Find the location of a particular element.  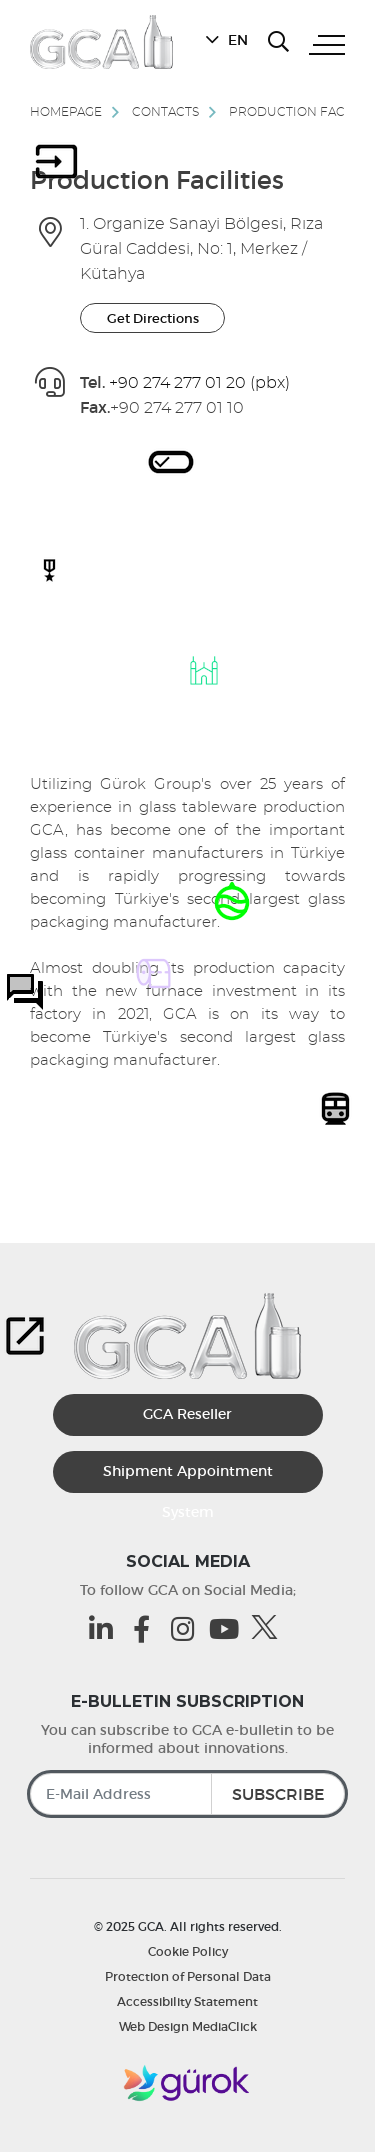

get subway or metro directions is located at coordinates (335, 1109).